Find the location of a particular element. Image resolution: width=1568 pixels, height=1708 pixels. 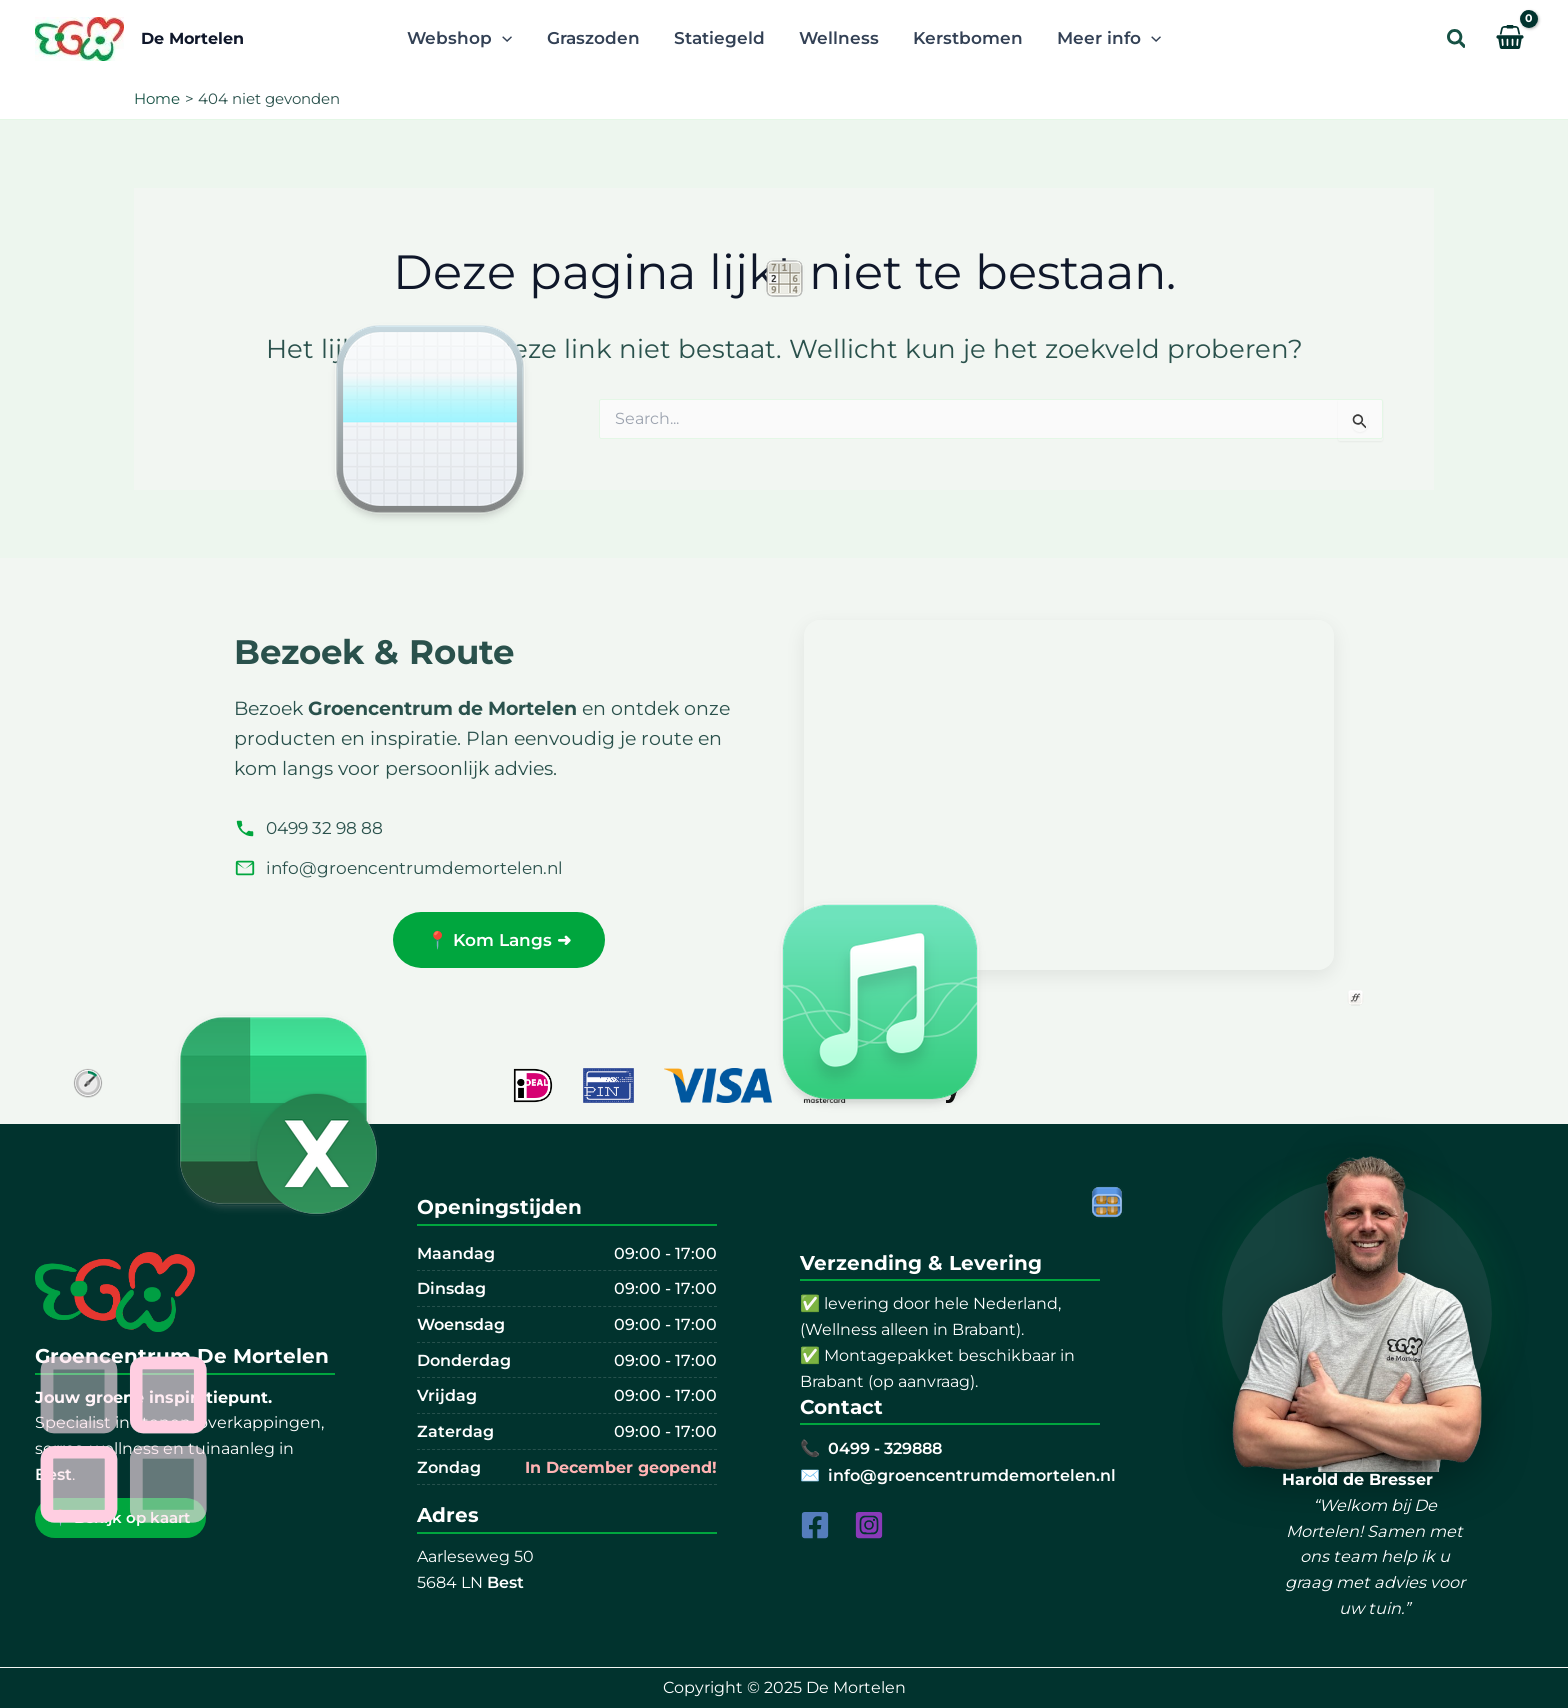

open sysprof system profiler is located at coordinates (88, 1083).